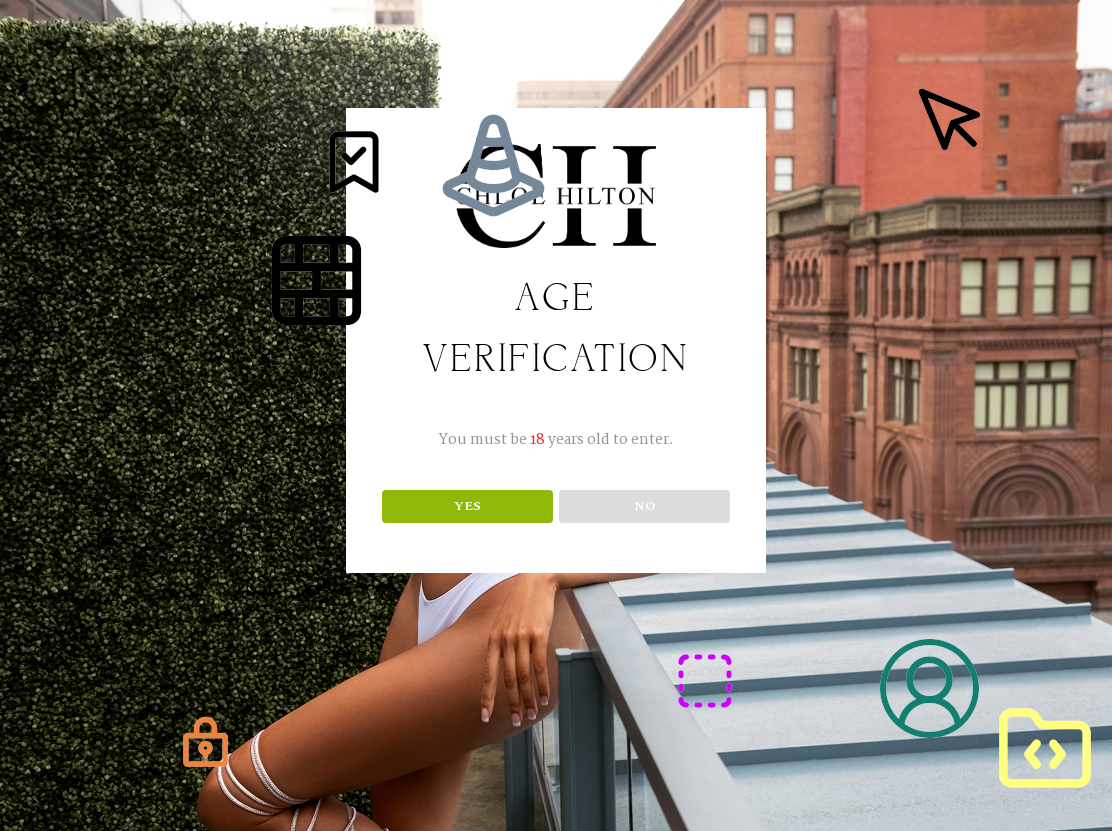 The width and height of the screenshot is (1112, 831). Describe the element at coordinates (354, 162) in the screenshot. I see `item successfully bookmarked` at that location.